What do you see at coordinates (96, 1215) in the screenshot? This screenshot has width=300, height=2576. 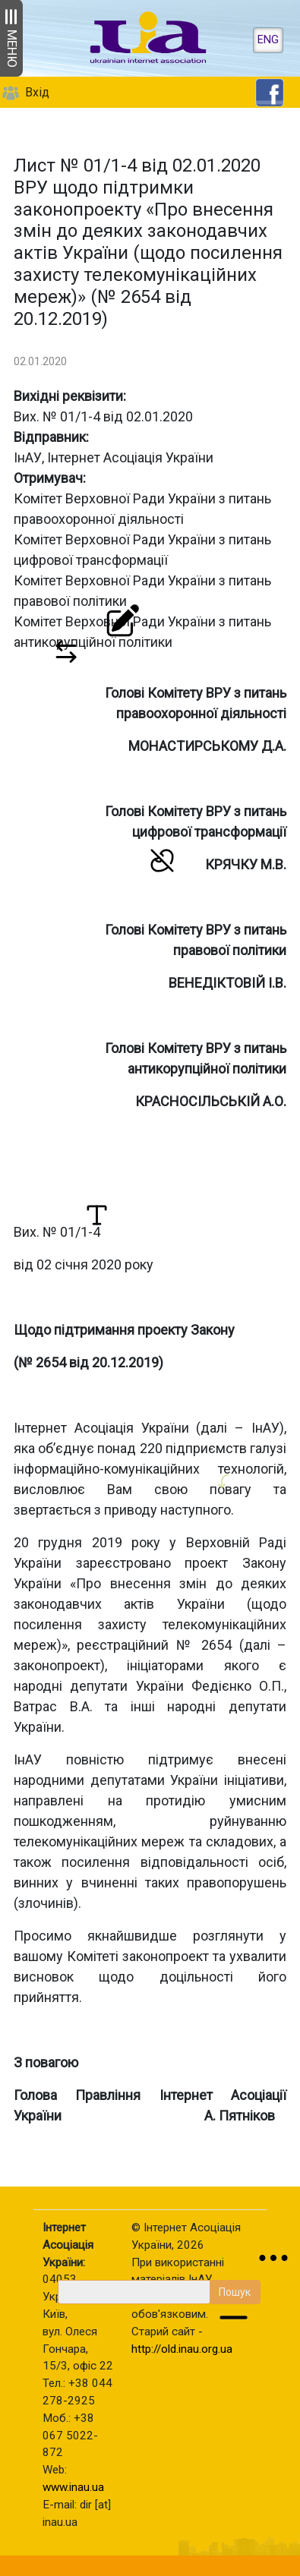 I see `access text formatting options` at bounding box center [96, 1215].